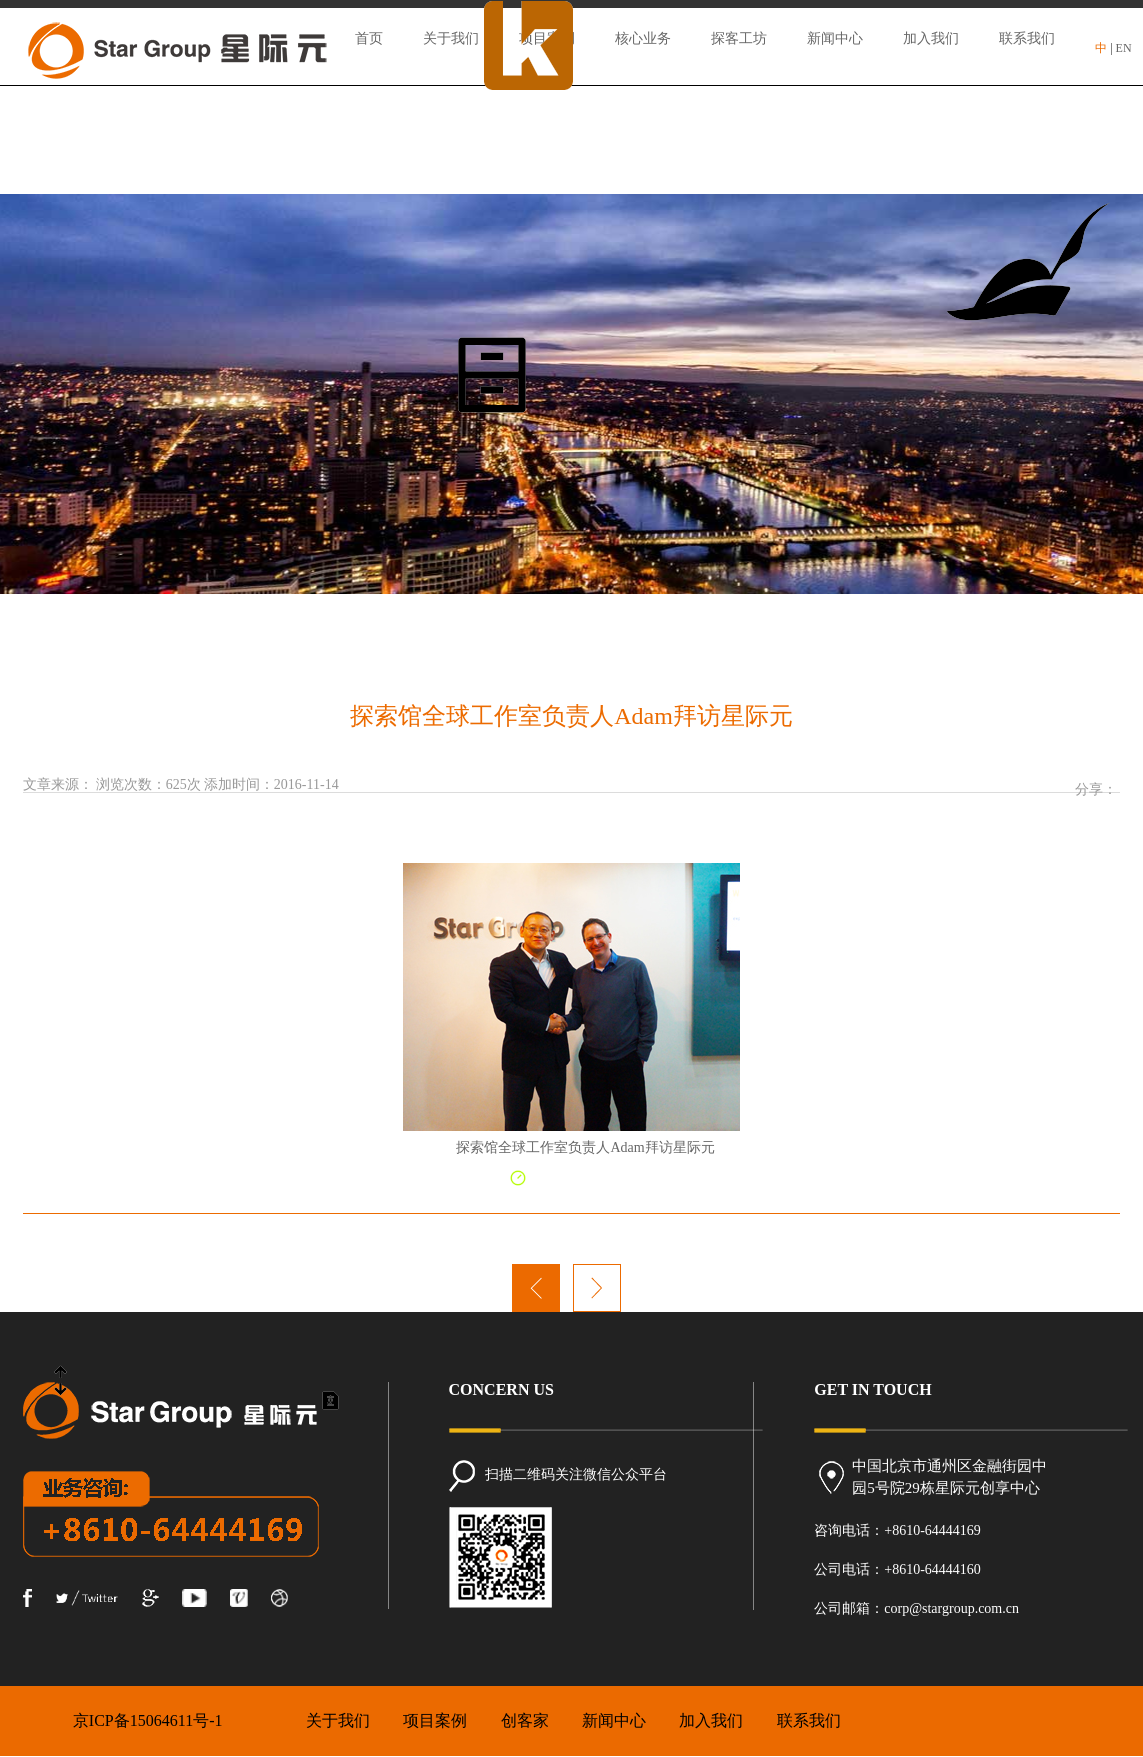 The height and width of the screenshot is (1757, 1143). Describe the element at coordinates (1028, 261) in the screenshot. I see `pied piper brand logo` at that location.